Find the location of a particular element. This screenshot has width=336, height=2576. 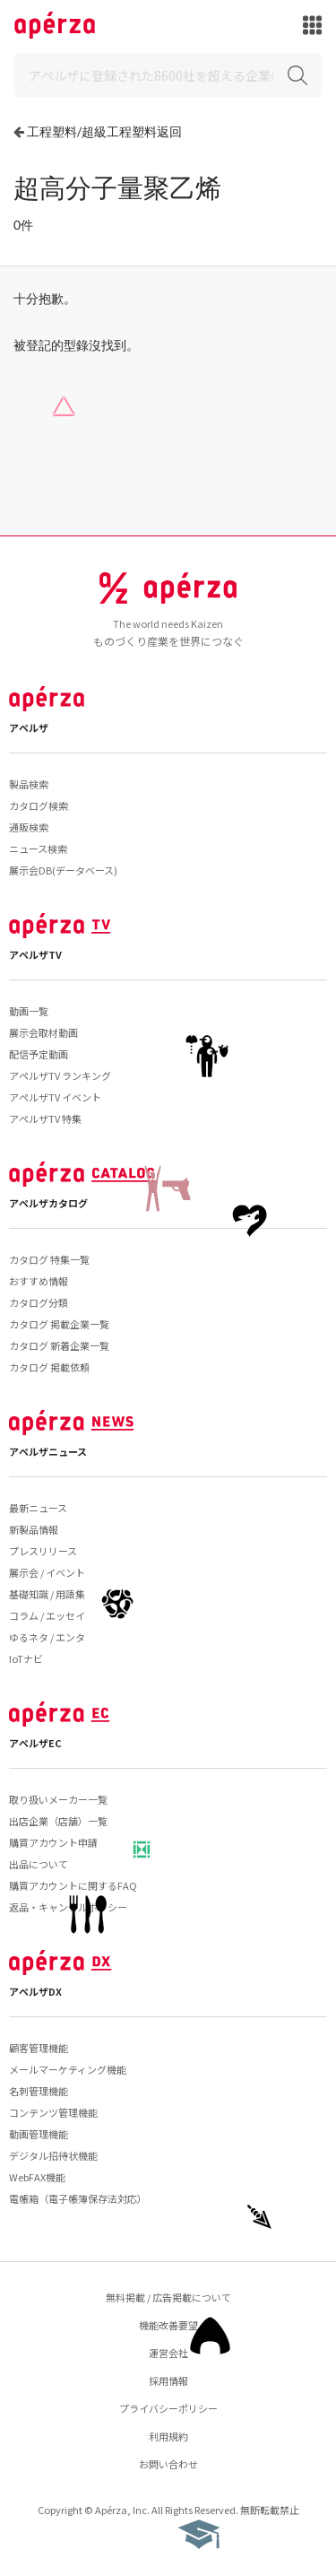

indicates a multi-attack or combo ability in a game is located at coordinates (117, 1604).